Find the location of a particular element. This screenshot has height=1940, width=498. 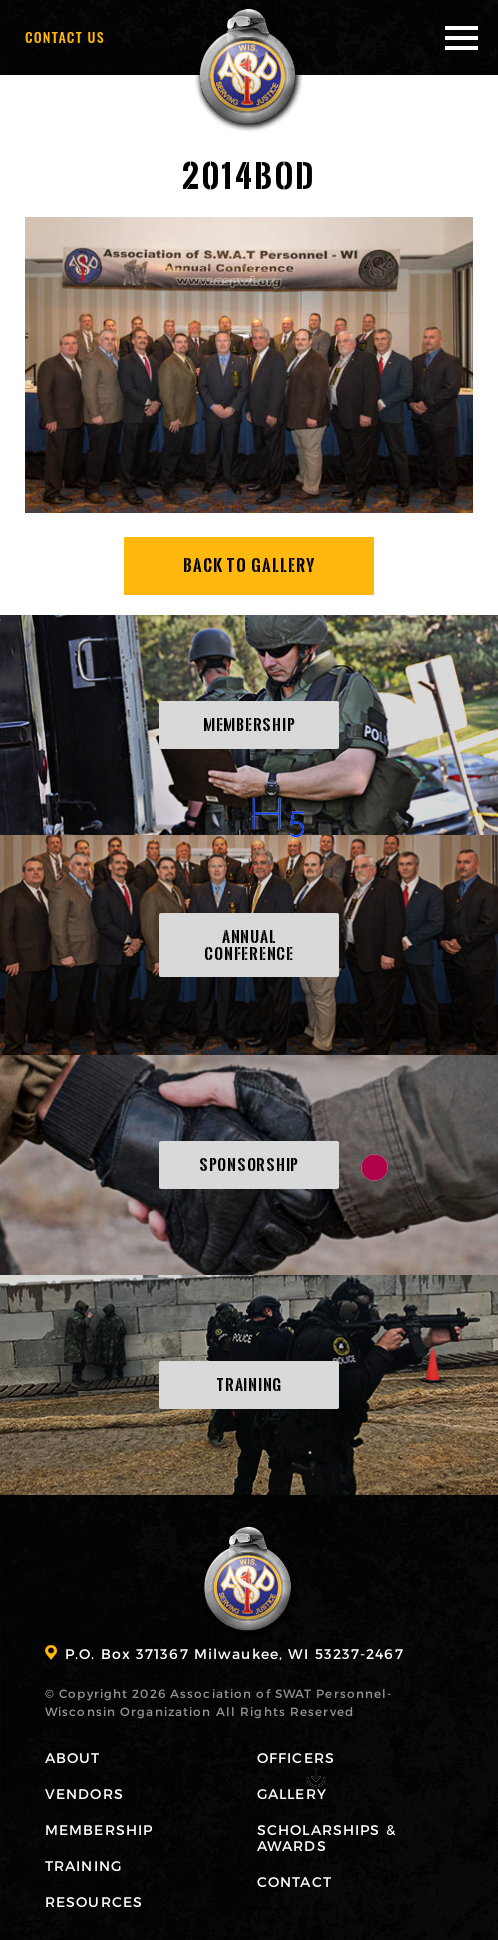

download file to device is located at coordinates (316, 1778).